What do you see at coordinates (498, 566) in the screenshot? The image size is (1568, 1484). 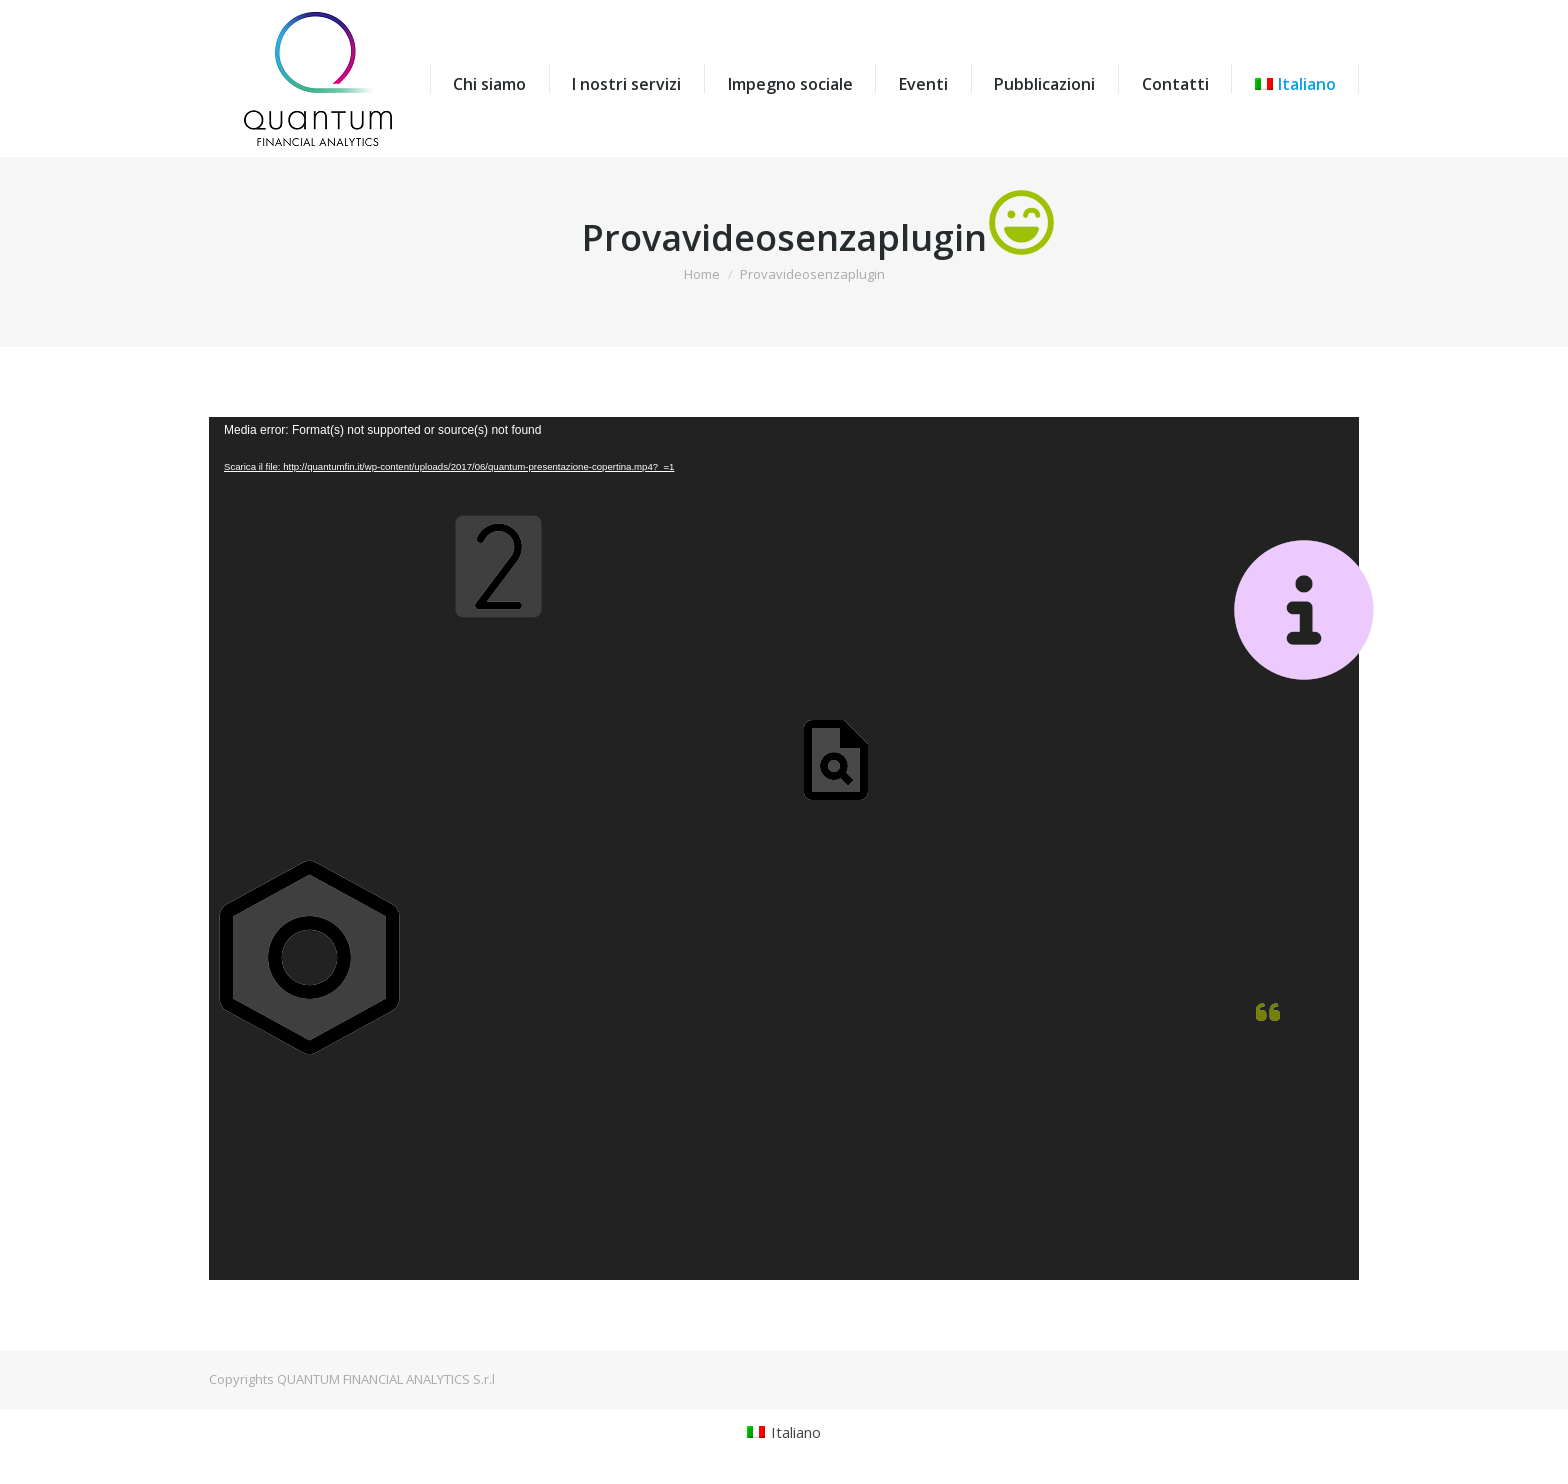 I see `indicates step two in a multi-step process` at bounding box center [498, 566].